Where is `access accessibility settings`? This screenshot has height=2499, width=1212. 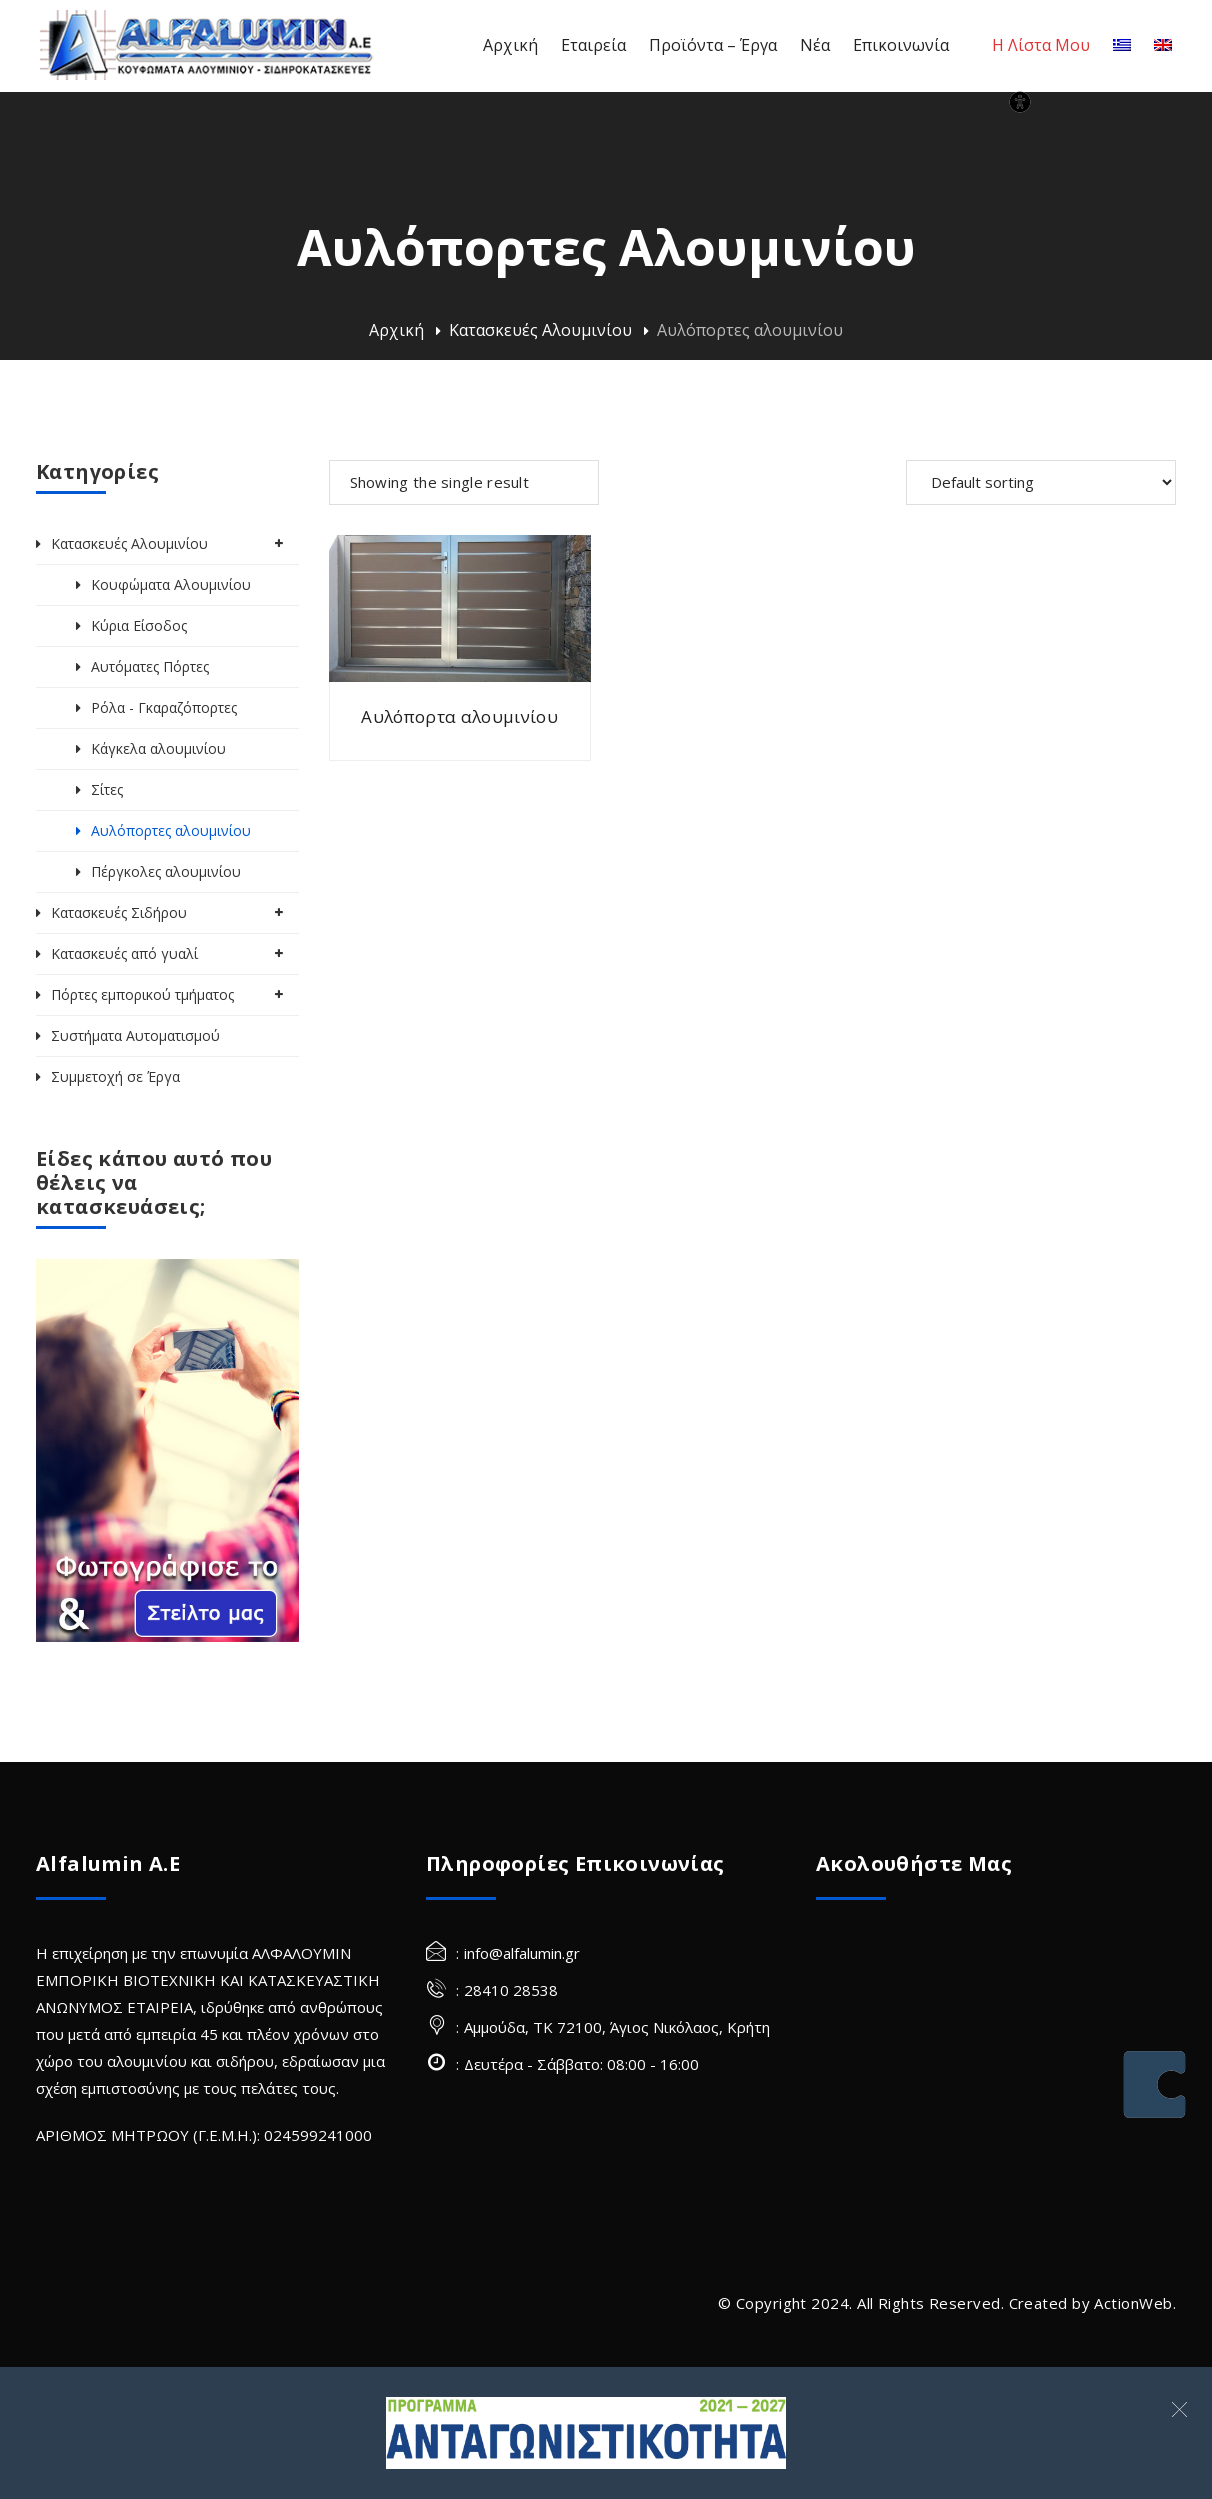 access accessibility settings is located at coordinates (1020, 102).